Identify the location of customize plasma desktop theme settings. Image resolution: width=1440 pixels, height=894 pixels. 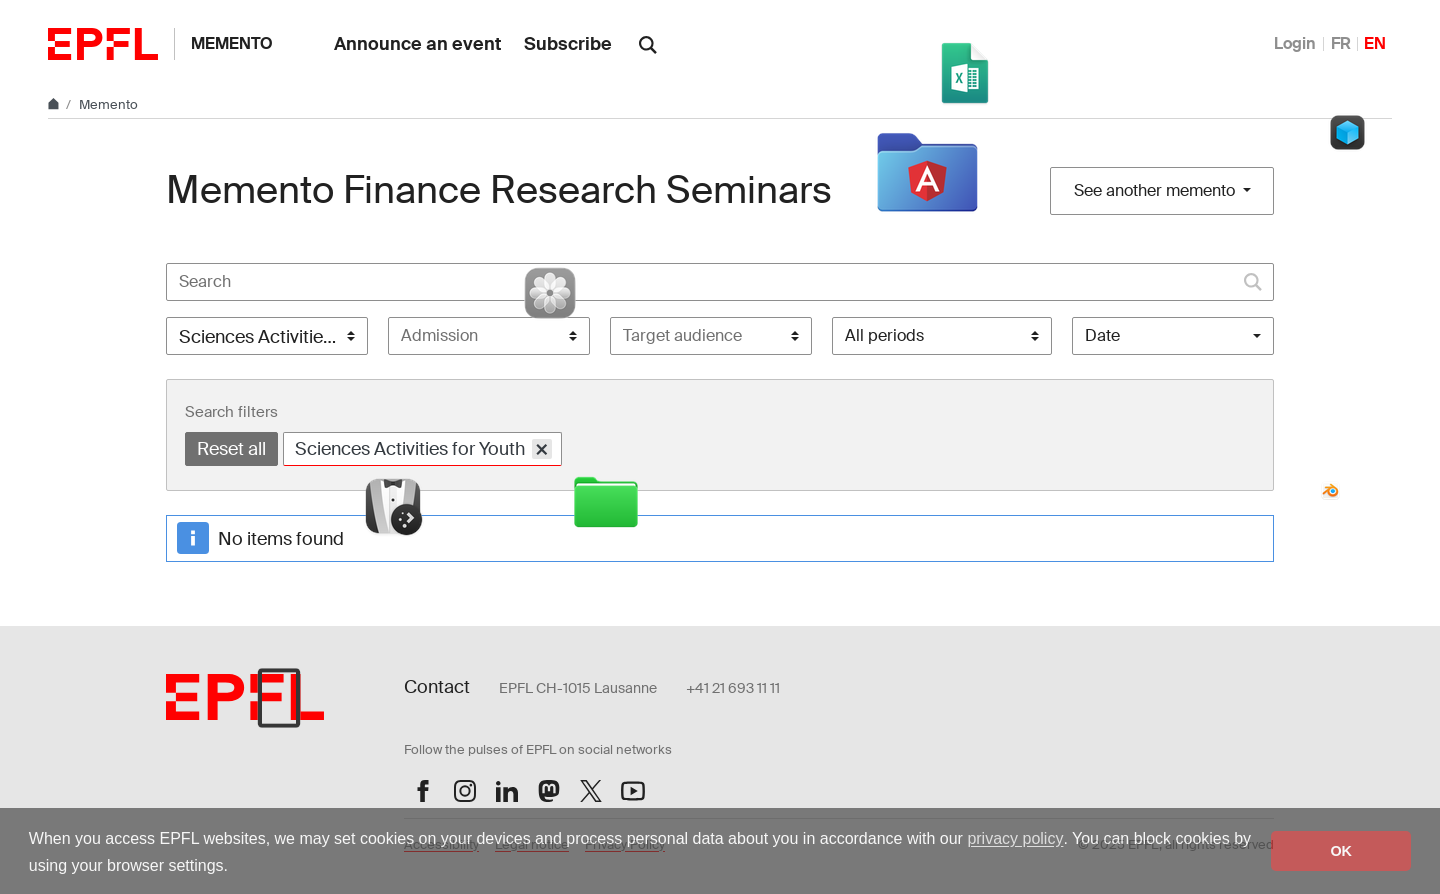
(393, 506).